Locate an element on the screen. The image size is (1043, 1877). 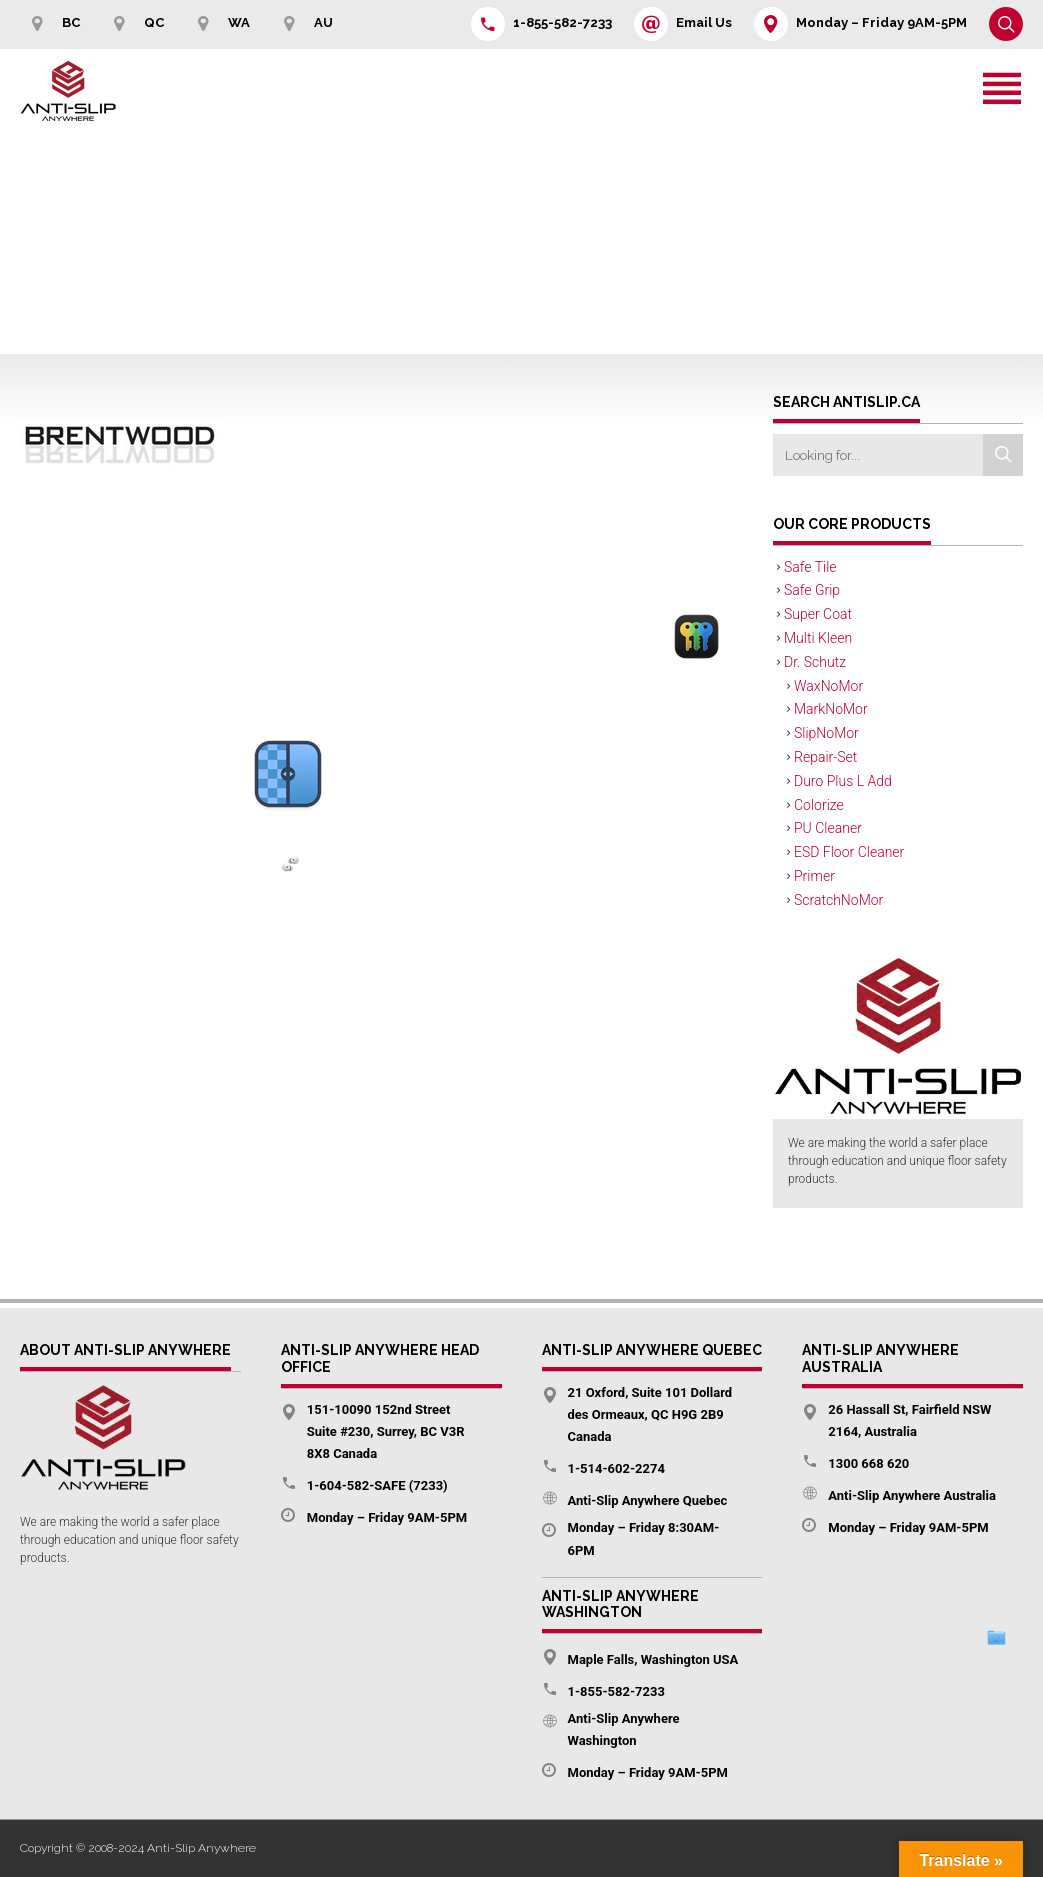
open your home folder is located at coordinates (996, 1637).